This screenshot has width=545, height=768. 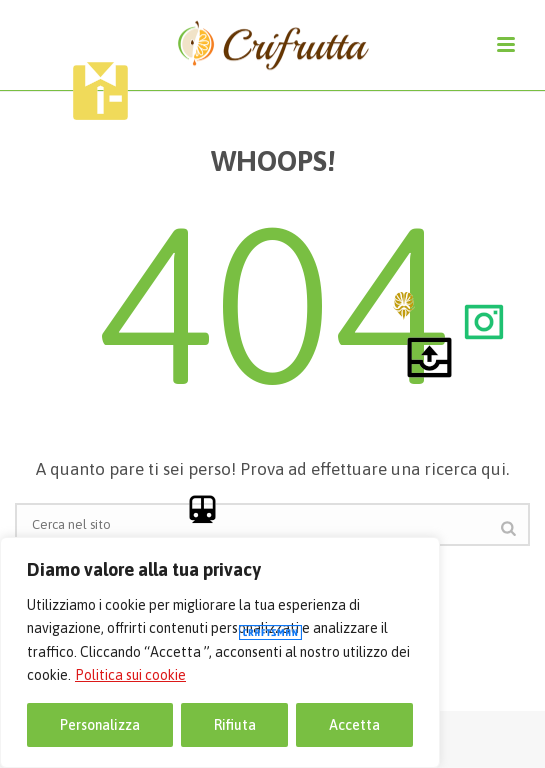 I want to click on export or share content, so click(x=429, y=357).